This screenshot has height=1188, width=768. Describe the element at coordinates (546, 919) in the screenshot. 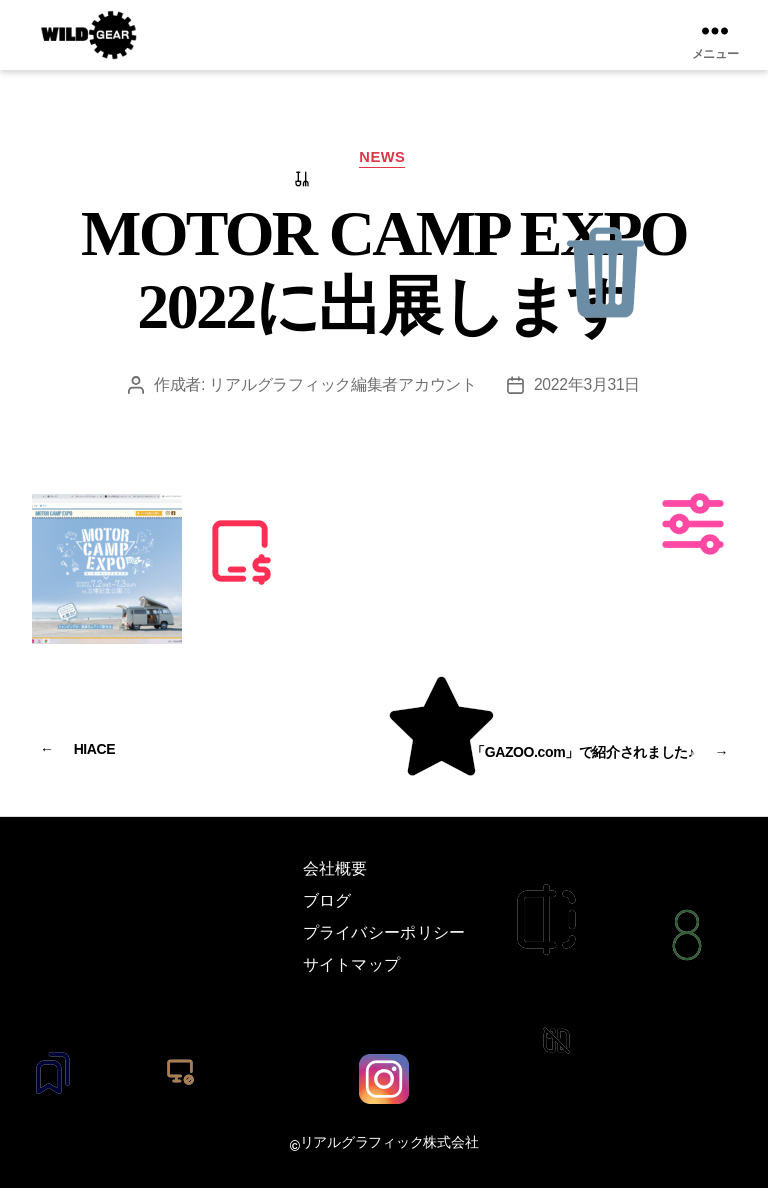

I see `toggle between two panel views` at that location.